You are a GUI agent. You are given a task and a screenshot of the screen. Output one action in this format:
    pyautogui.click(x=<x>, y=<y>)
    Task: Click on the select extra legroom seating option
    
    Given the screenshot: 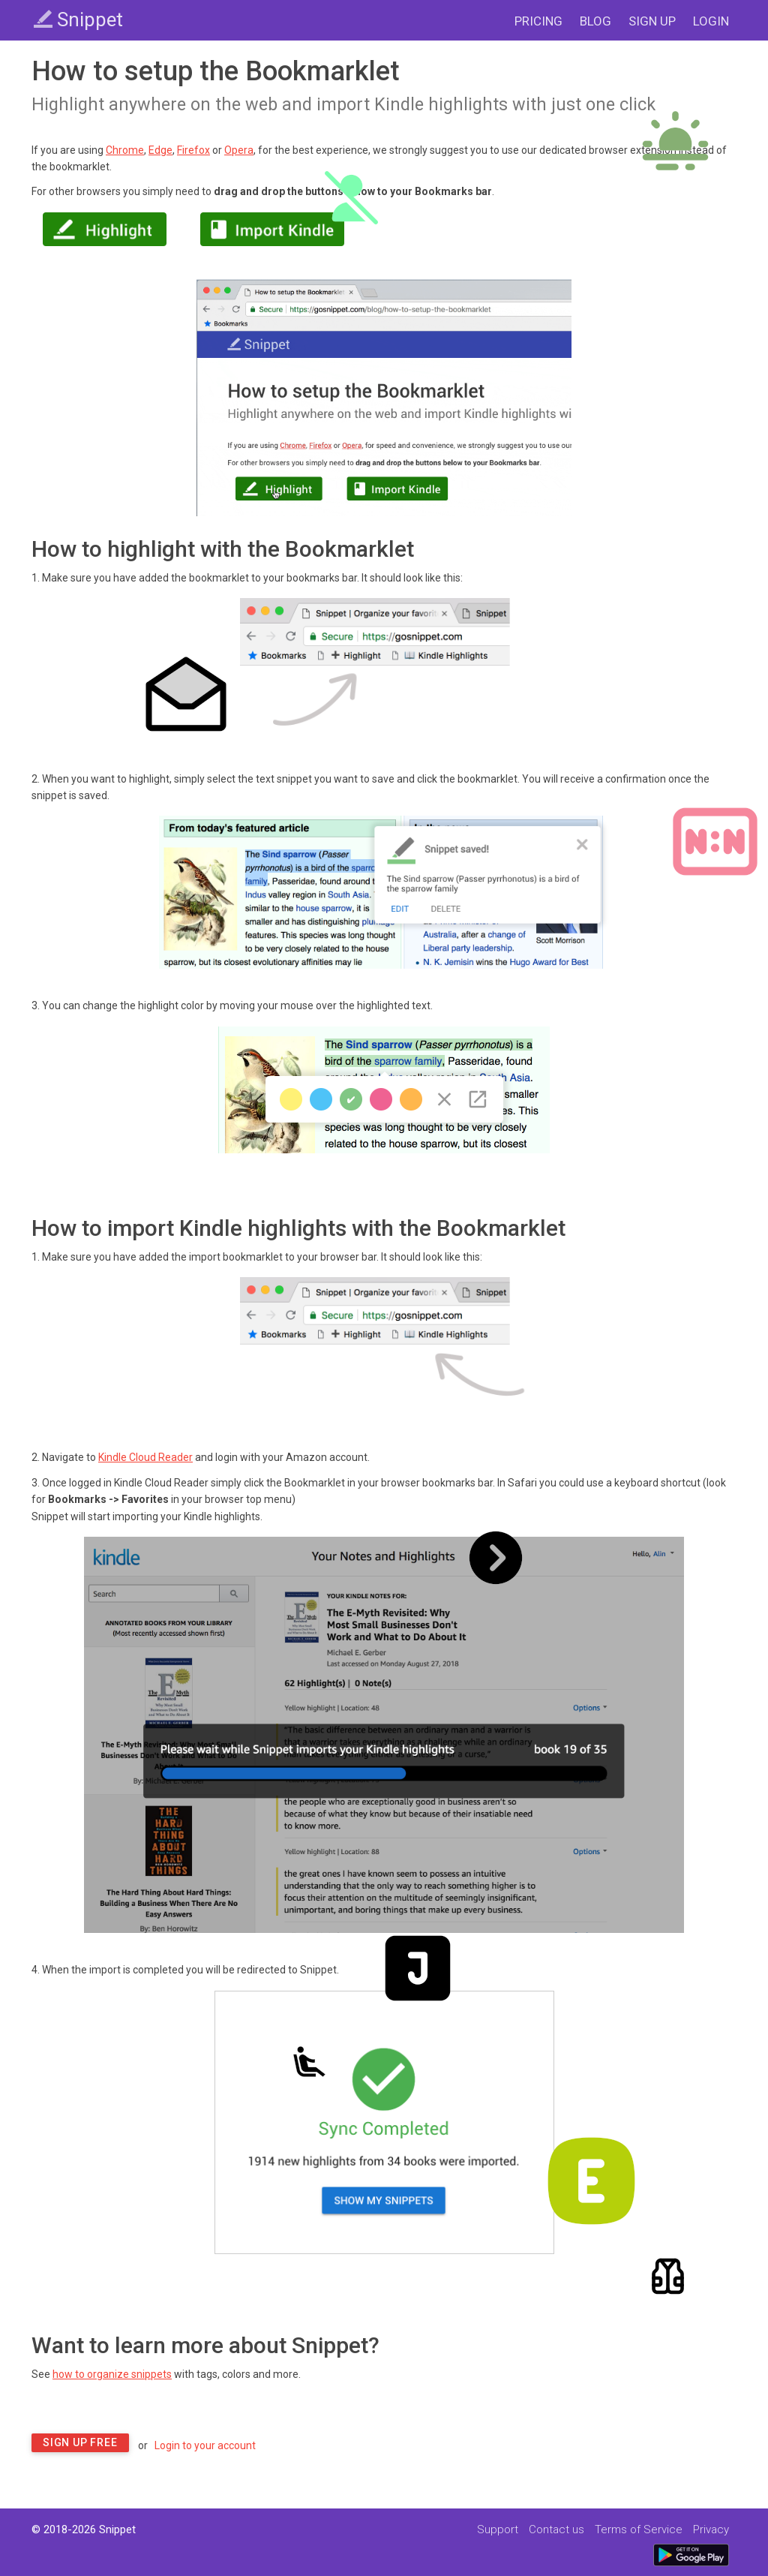 What is the action you would take?
    pyautogui.click(x=309, y=2062)
    